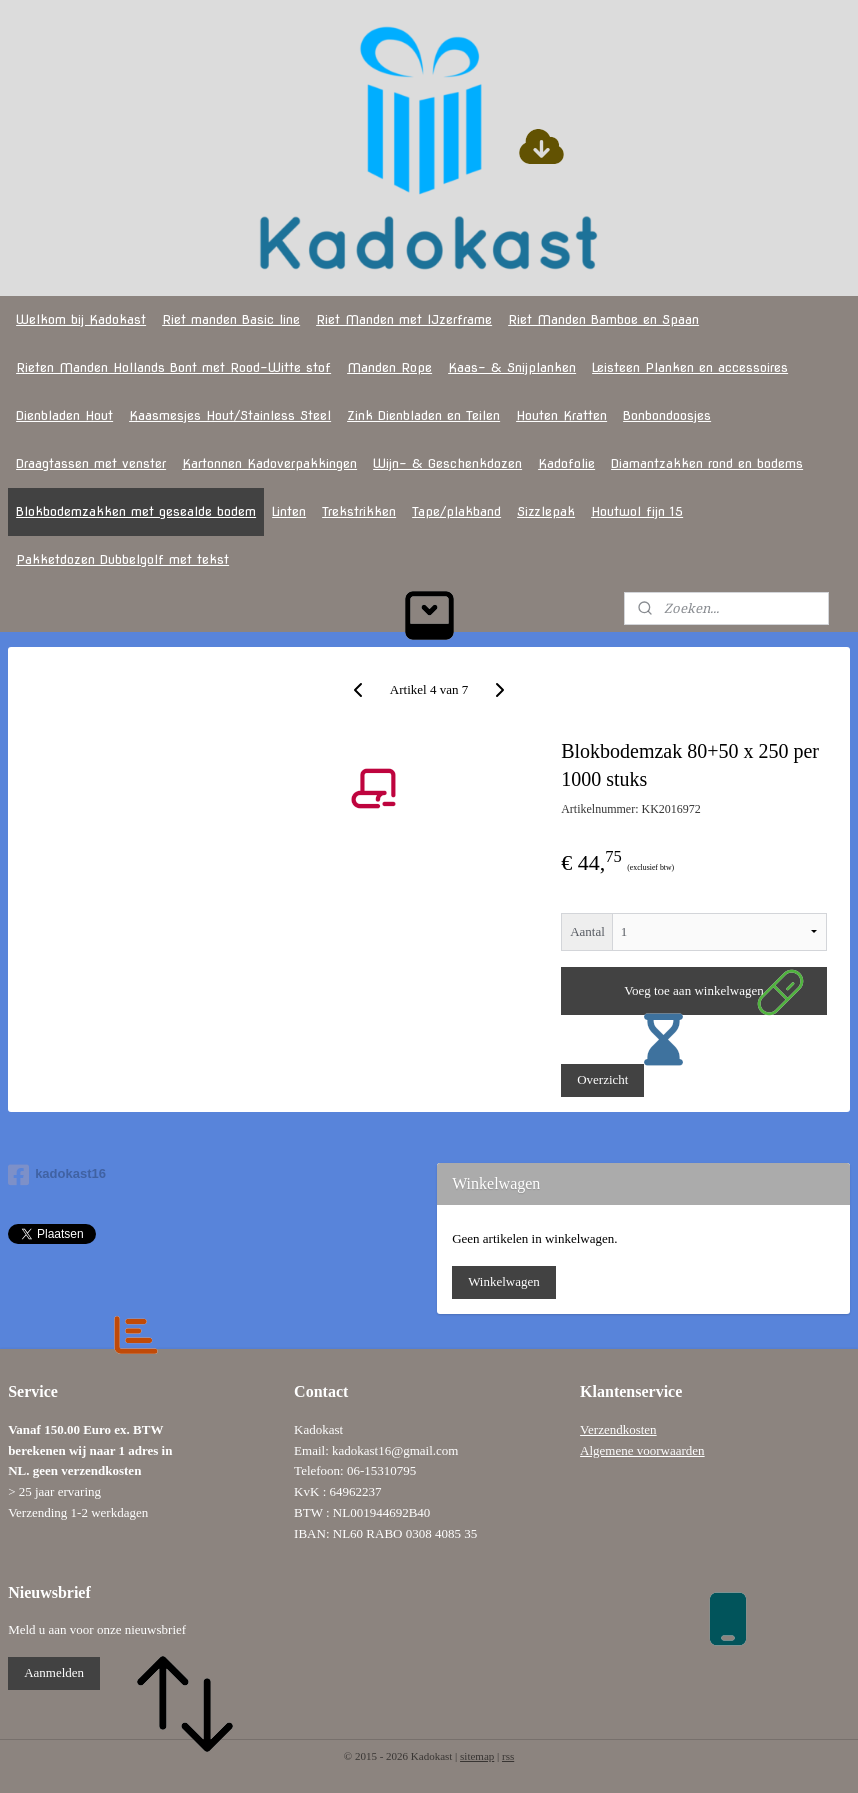 The image size is (858, 1793). I want to click on call or contact via mobile phone, so click(728, 1619).